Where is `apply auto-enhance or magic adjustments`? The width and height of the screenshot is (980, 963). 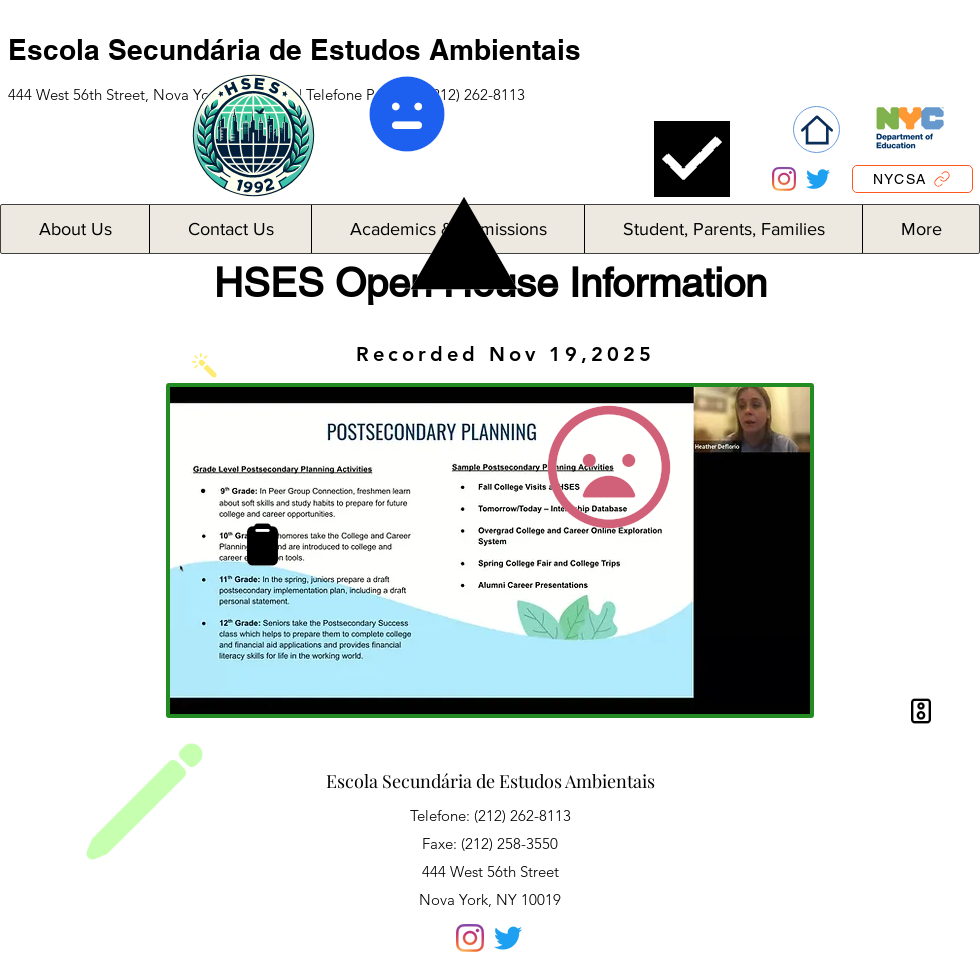 apply auto-enhance or magic adjustments is located at coordinates (204, 365).